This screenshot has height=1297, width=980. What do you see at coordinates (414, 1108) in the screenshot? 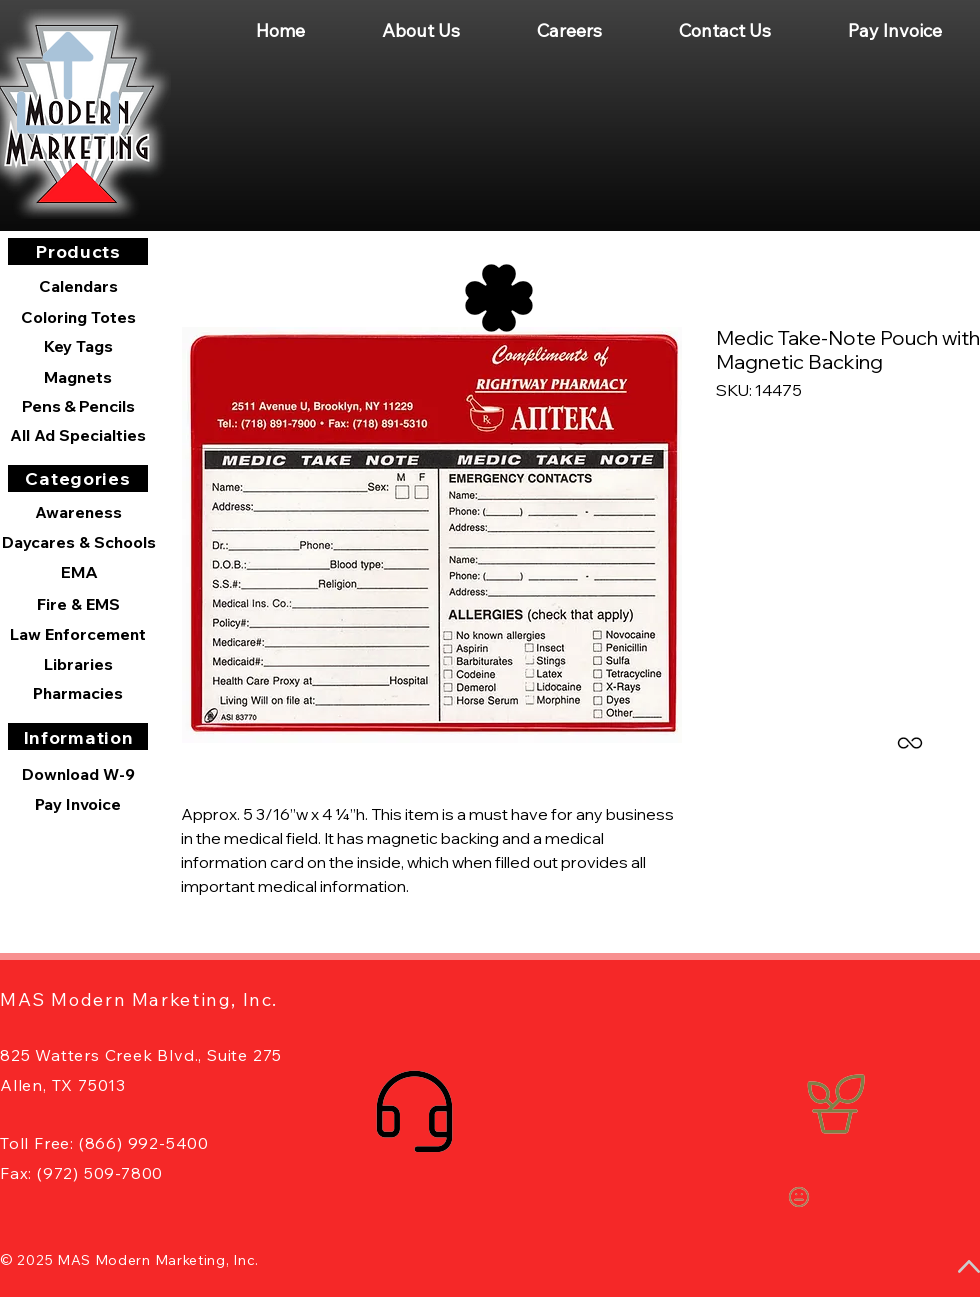
I see `contact customer support` at bounding box center [414, 1108].